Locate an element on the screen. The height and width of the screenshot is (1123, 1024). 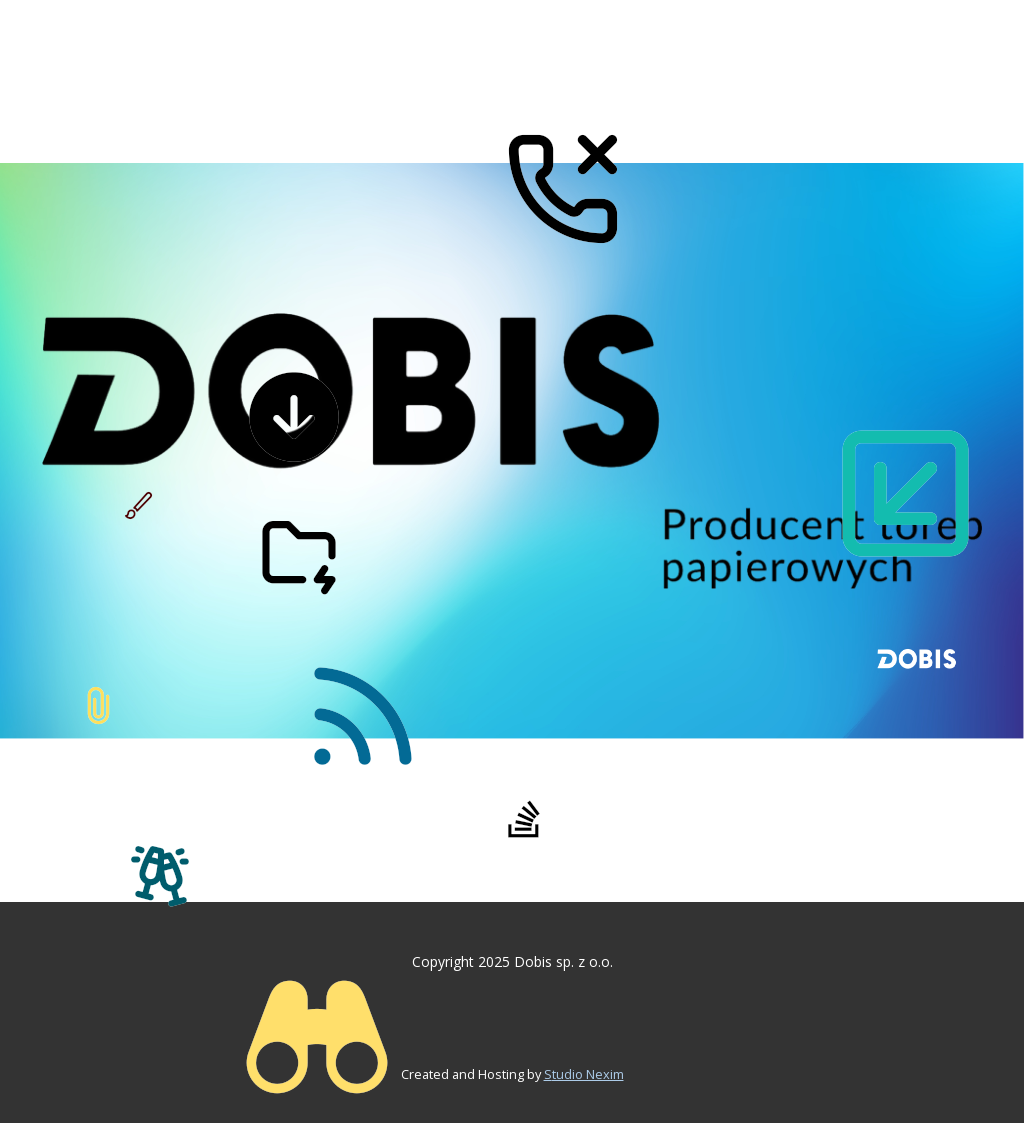
download a file or content is located at coordinates (294, 417).